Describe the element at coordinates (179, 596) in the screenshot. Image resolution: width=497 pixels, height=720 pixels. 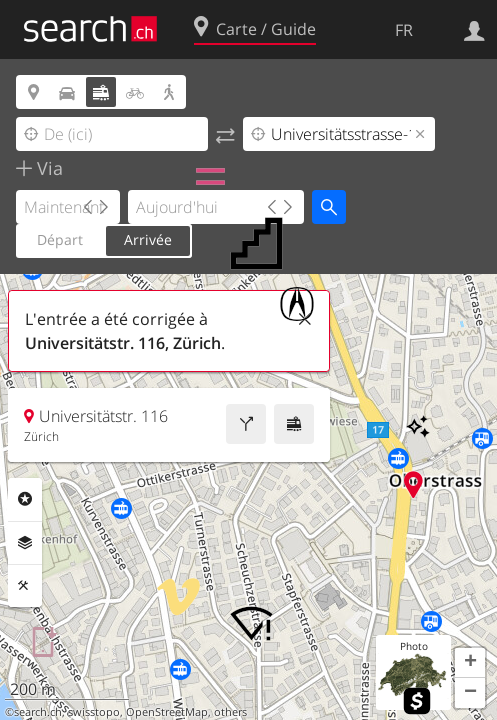
I see `open the Vimeo app` at that location.